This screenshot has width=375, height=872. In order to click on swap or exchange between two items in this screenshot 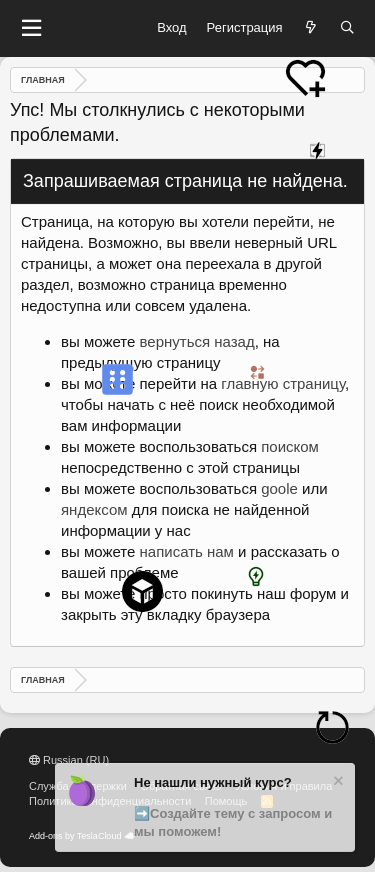, I will do `click(257, 372)`.